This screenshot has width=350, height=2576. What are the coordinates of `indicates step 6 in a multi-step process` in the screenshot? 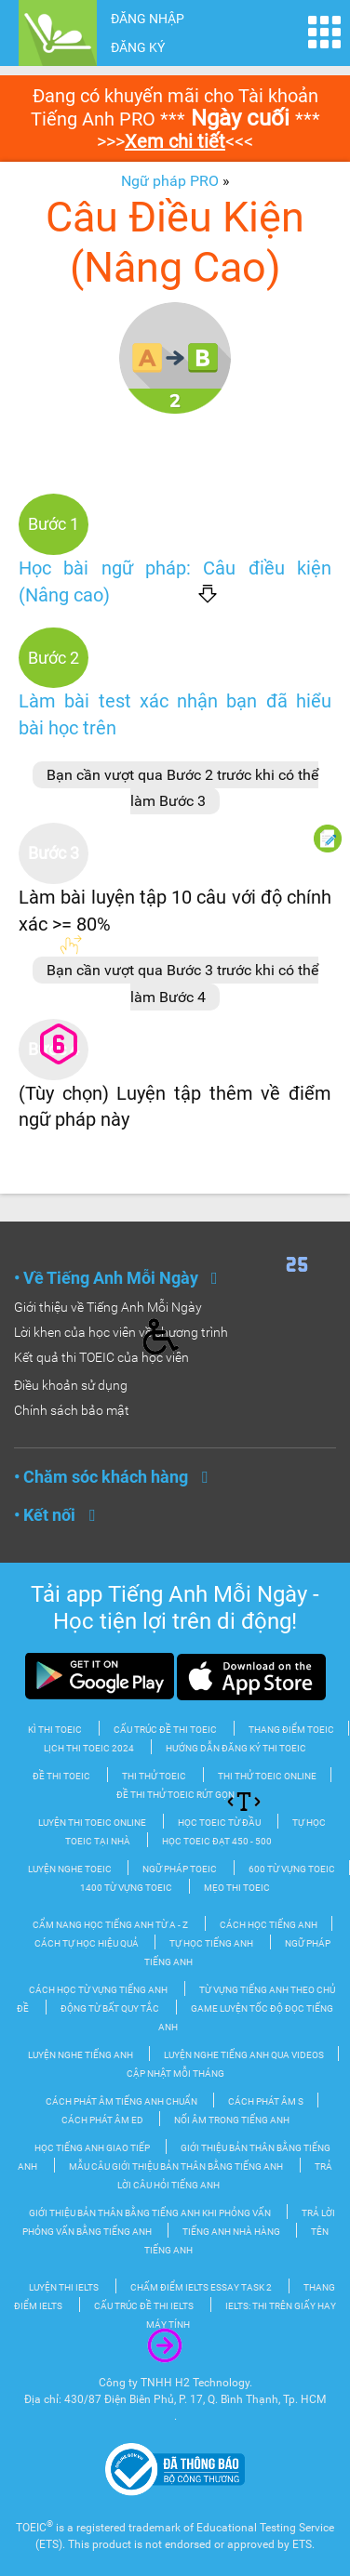 It's located at (59, 1044).